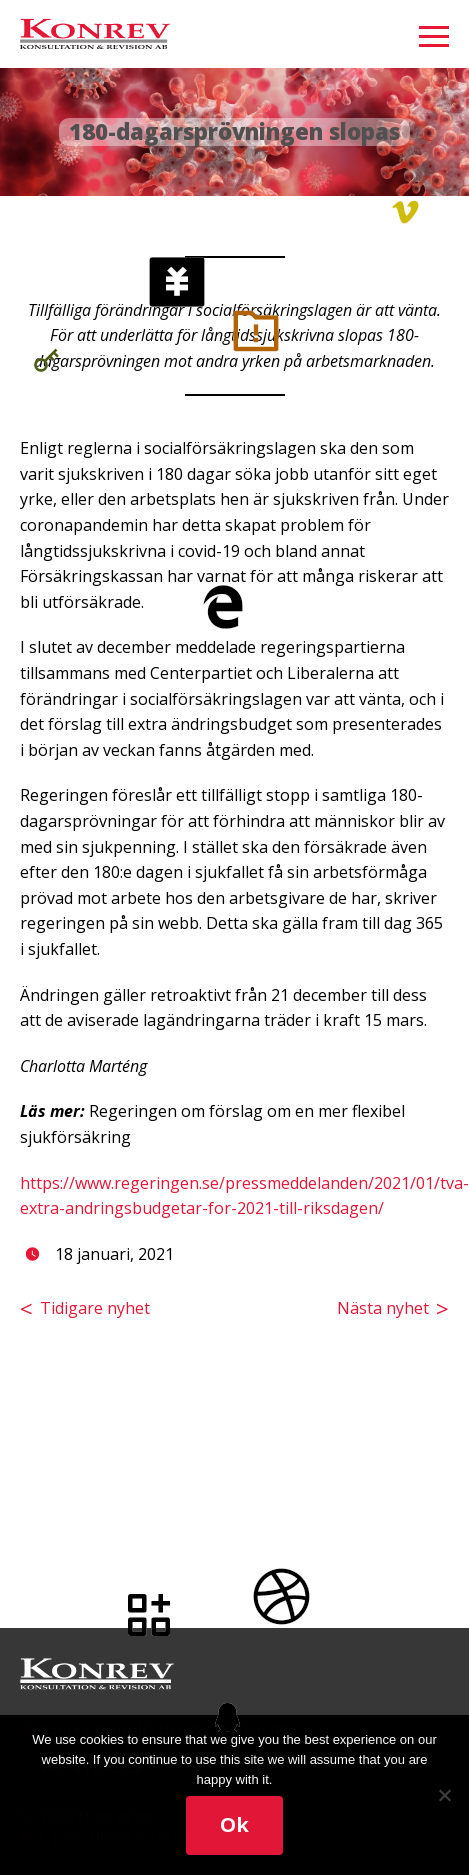  I want to click on open the Vimeo app, so click(406, 212).